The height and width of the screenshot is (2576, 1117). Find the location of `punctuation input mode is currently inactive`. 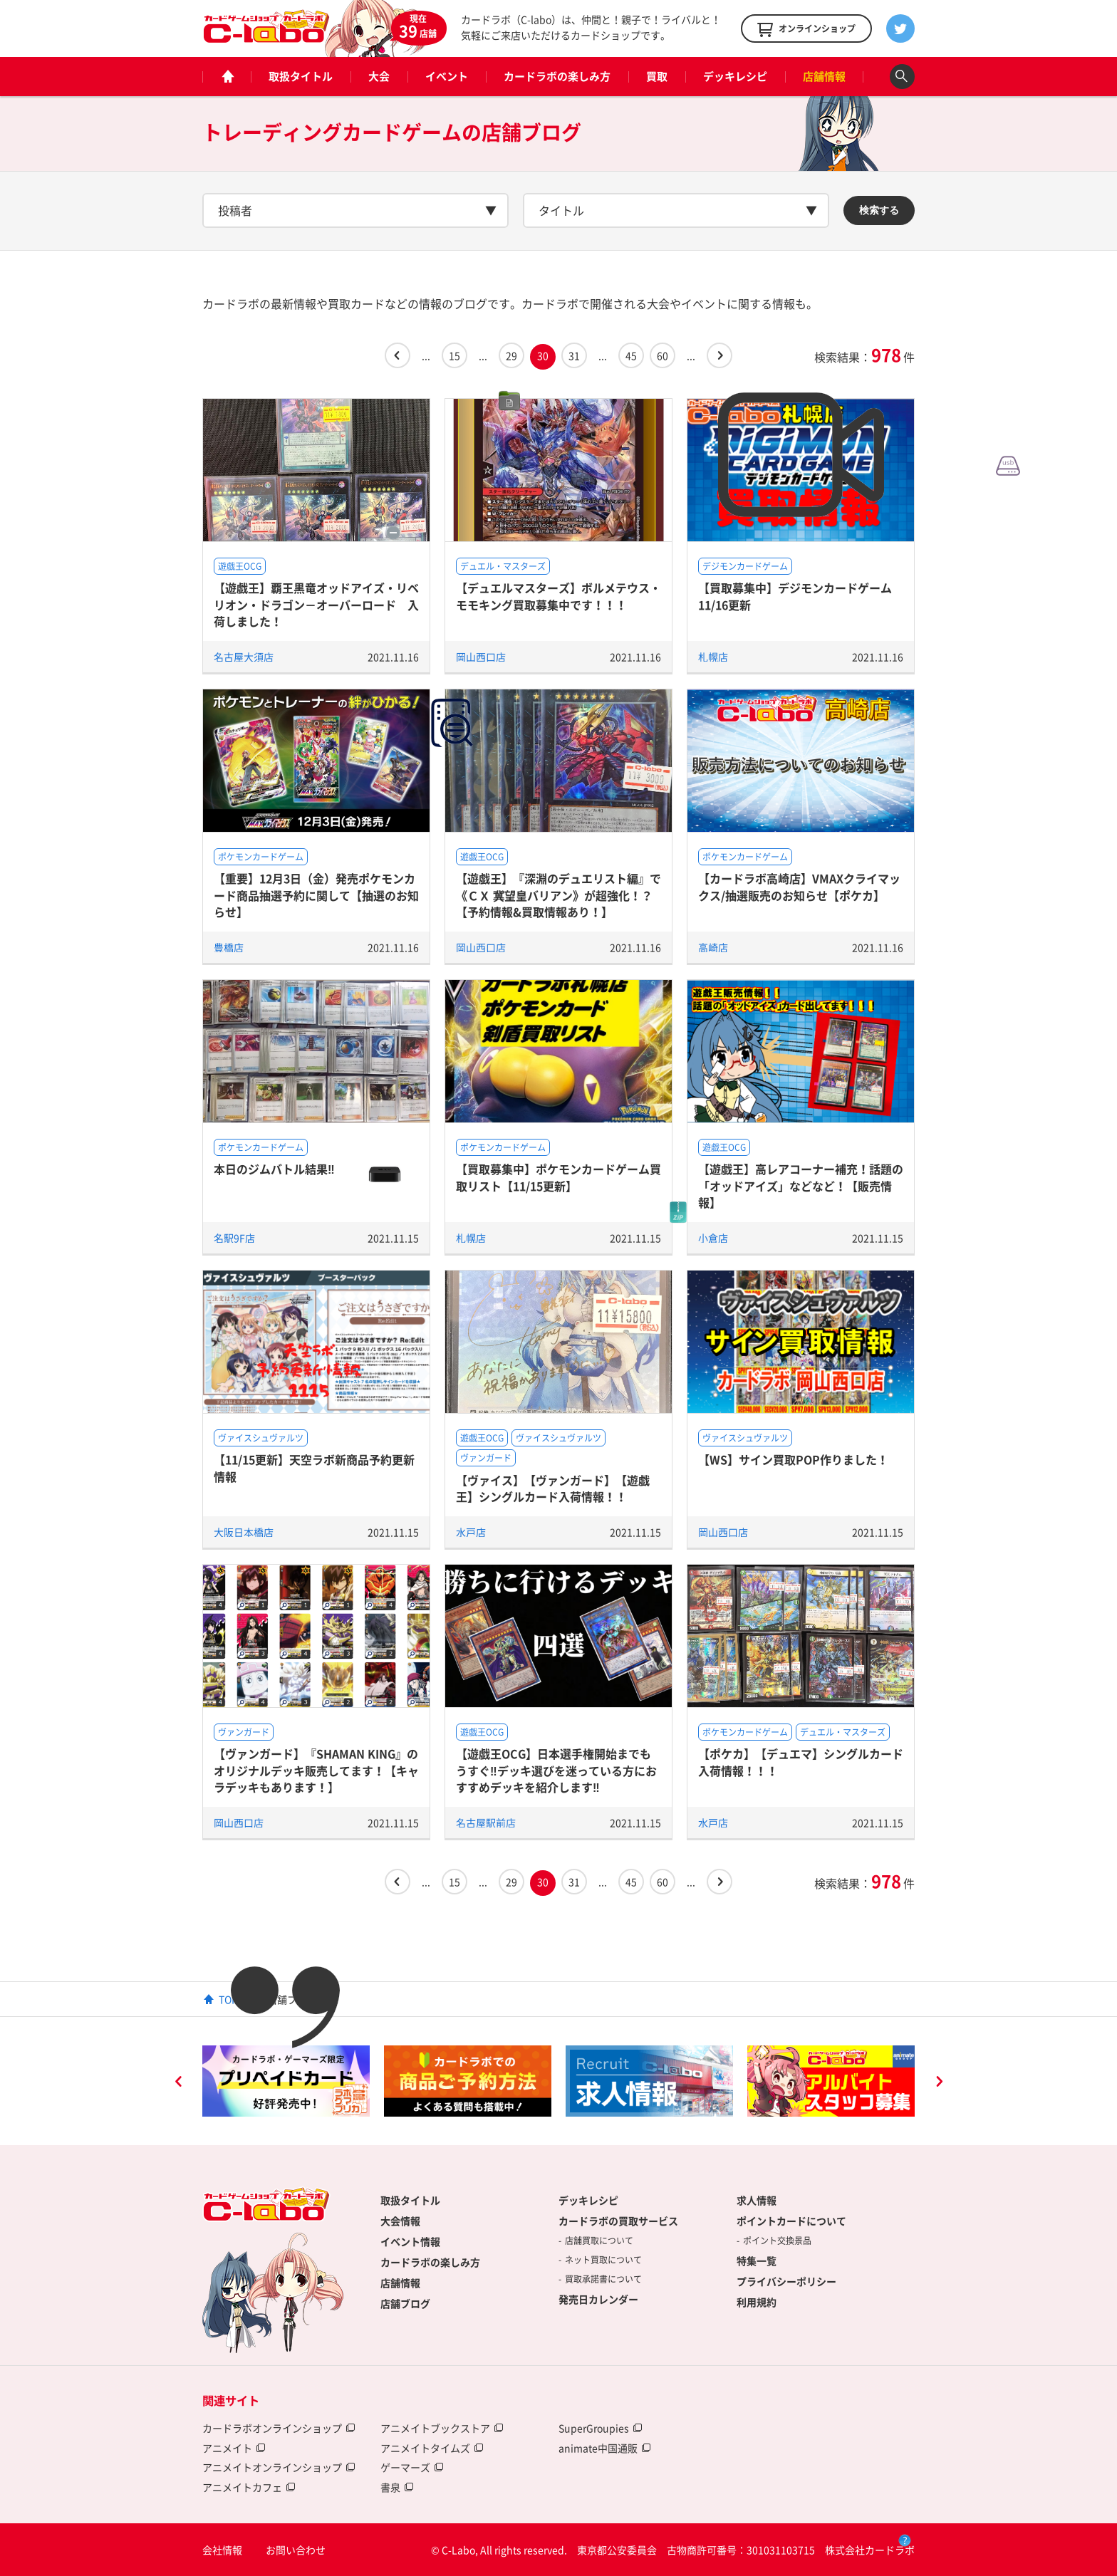

punctuation input mode is currently inactive is located at coordinates (285, 2007).